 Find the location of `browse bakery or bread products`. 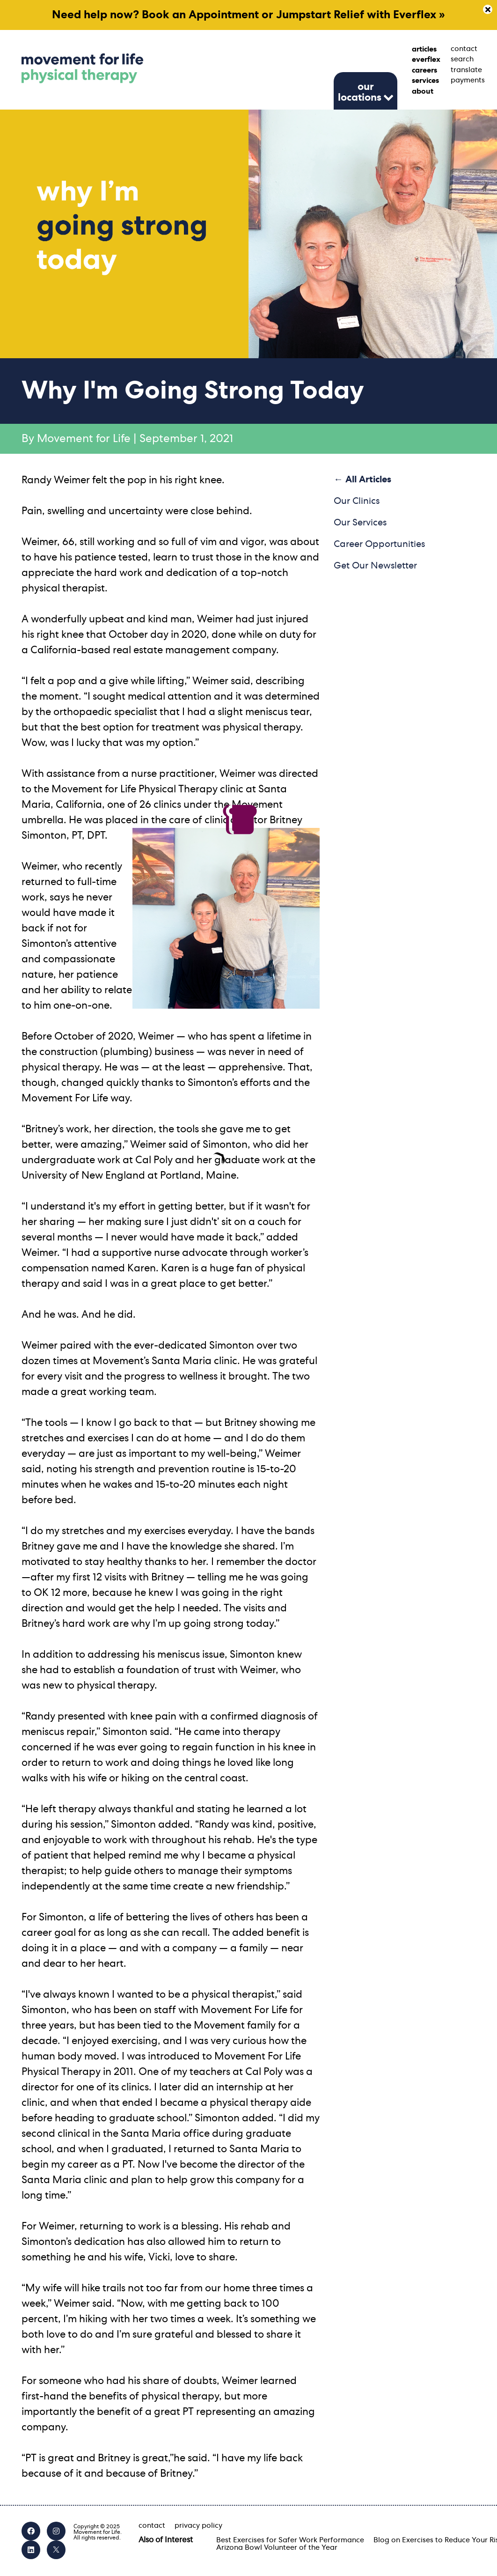

browse bakery or bread products is located at coordinates (240, 819).